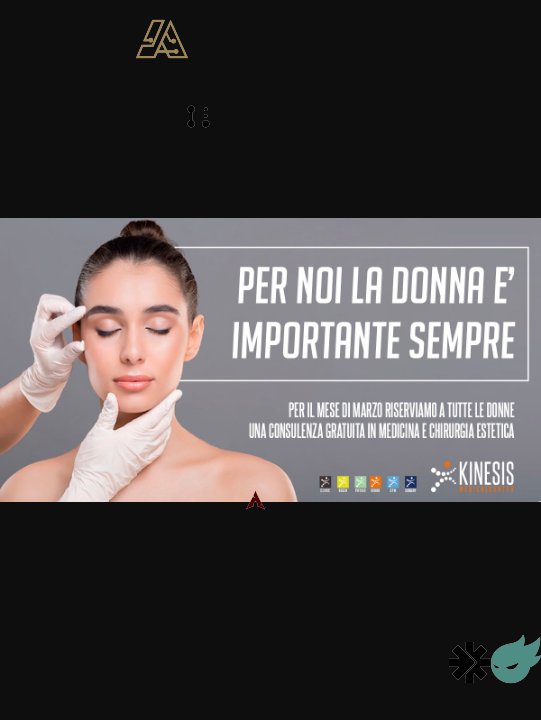  What do you see at coordinates (256, 500) in the screenshot?
I see `Arch Linux logo` at bounding box center [256, 500].